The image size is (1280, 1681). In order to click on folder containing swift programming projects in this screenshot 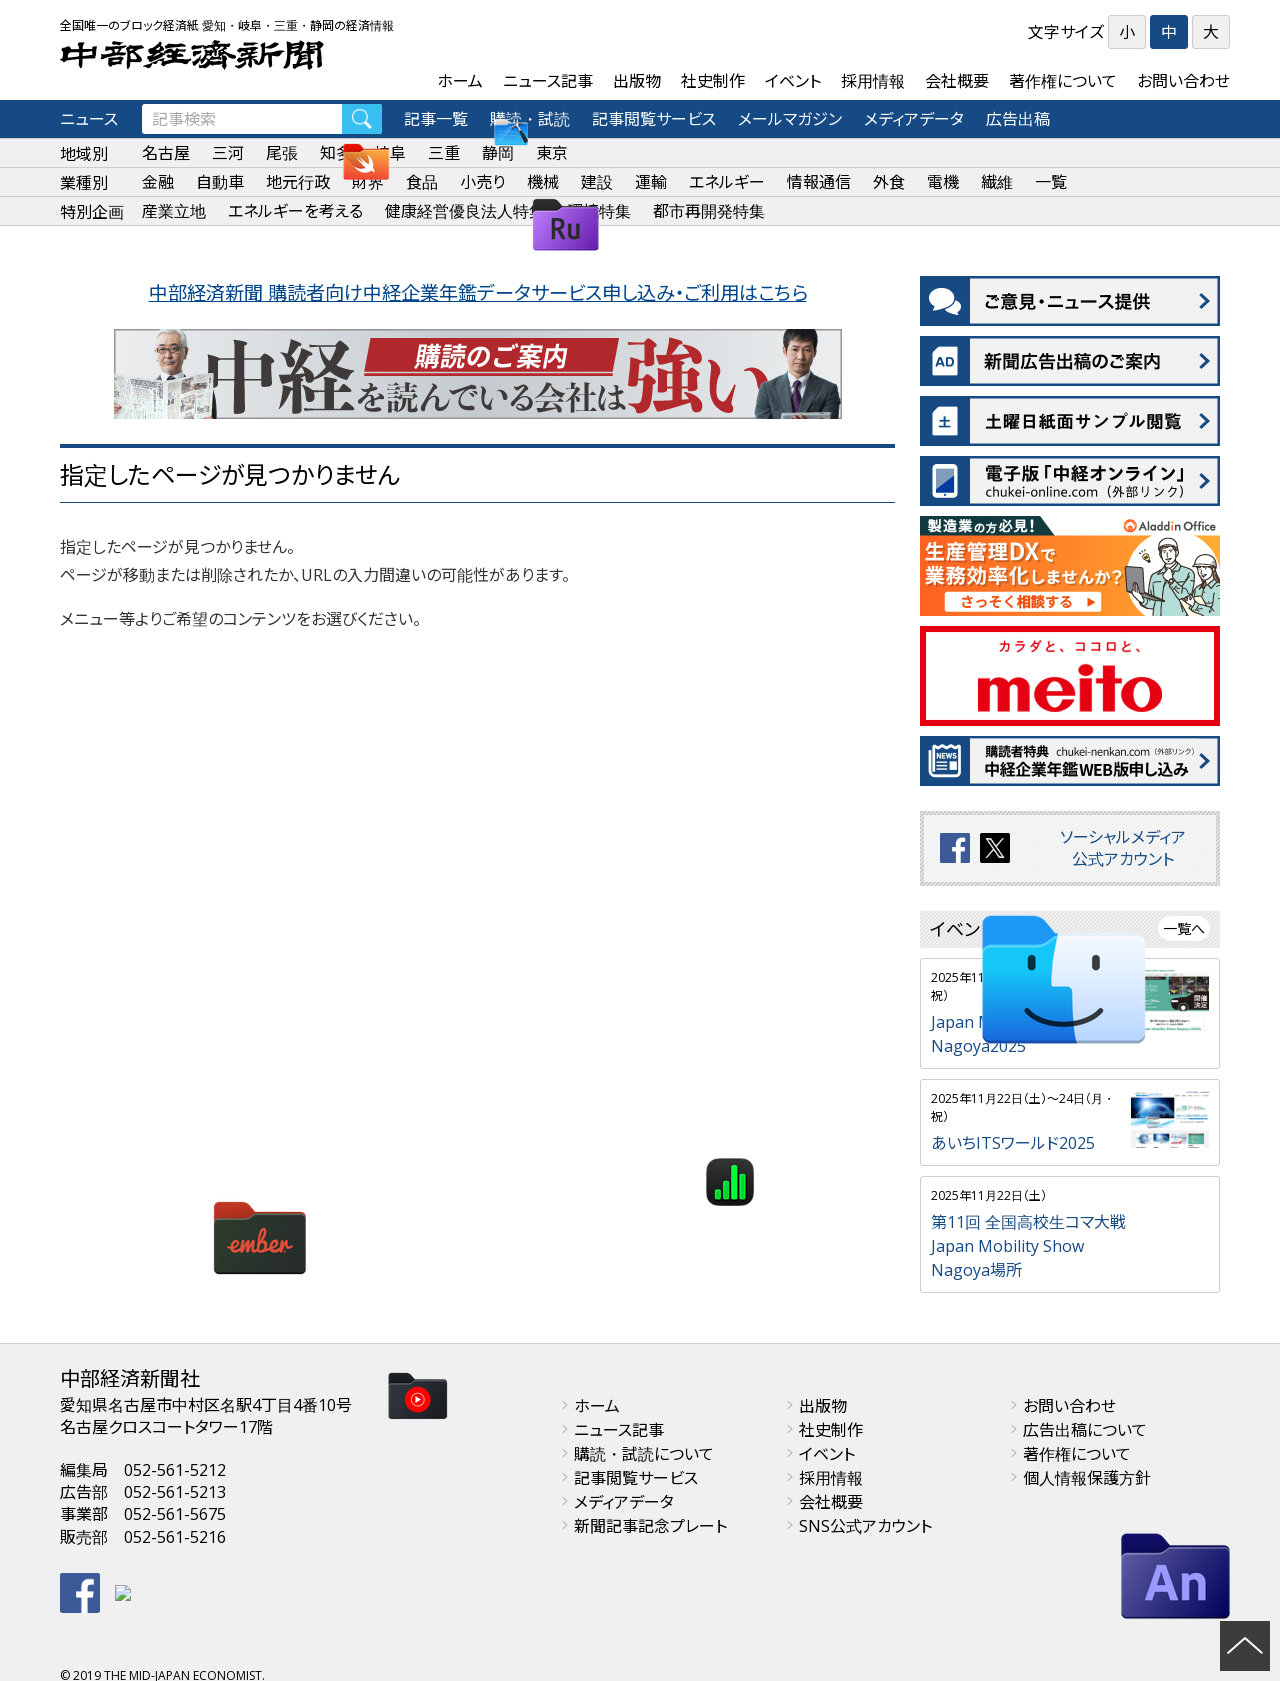, I will do `click(366, 163)`.